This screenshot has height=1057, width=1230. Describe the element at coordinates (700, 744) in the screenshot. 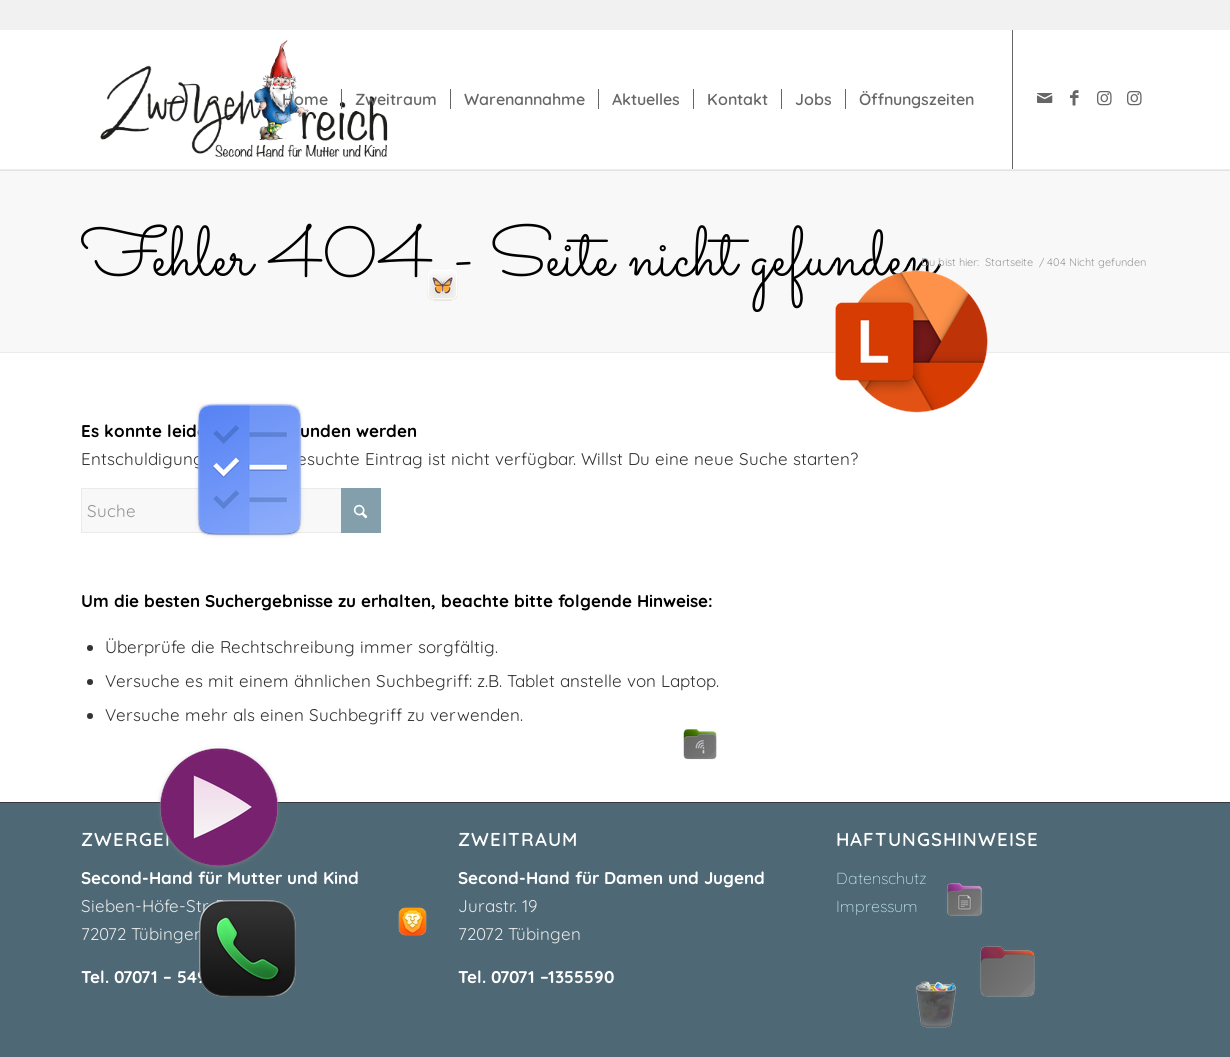

I see `open insync cloud sync folder` at that location.